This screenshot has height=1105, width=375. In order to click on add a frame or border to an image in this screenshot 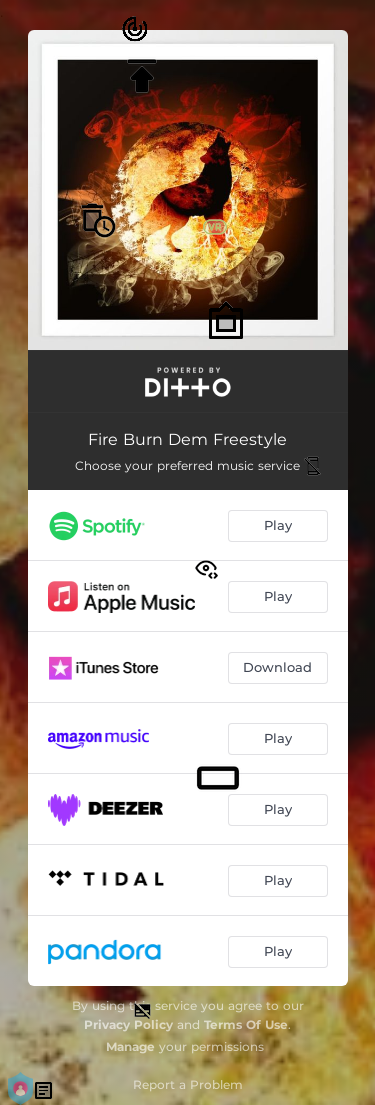, I will do `click(226, 322)`.